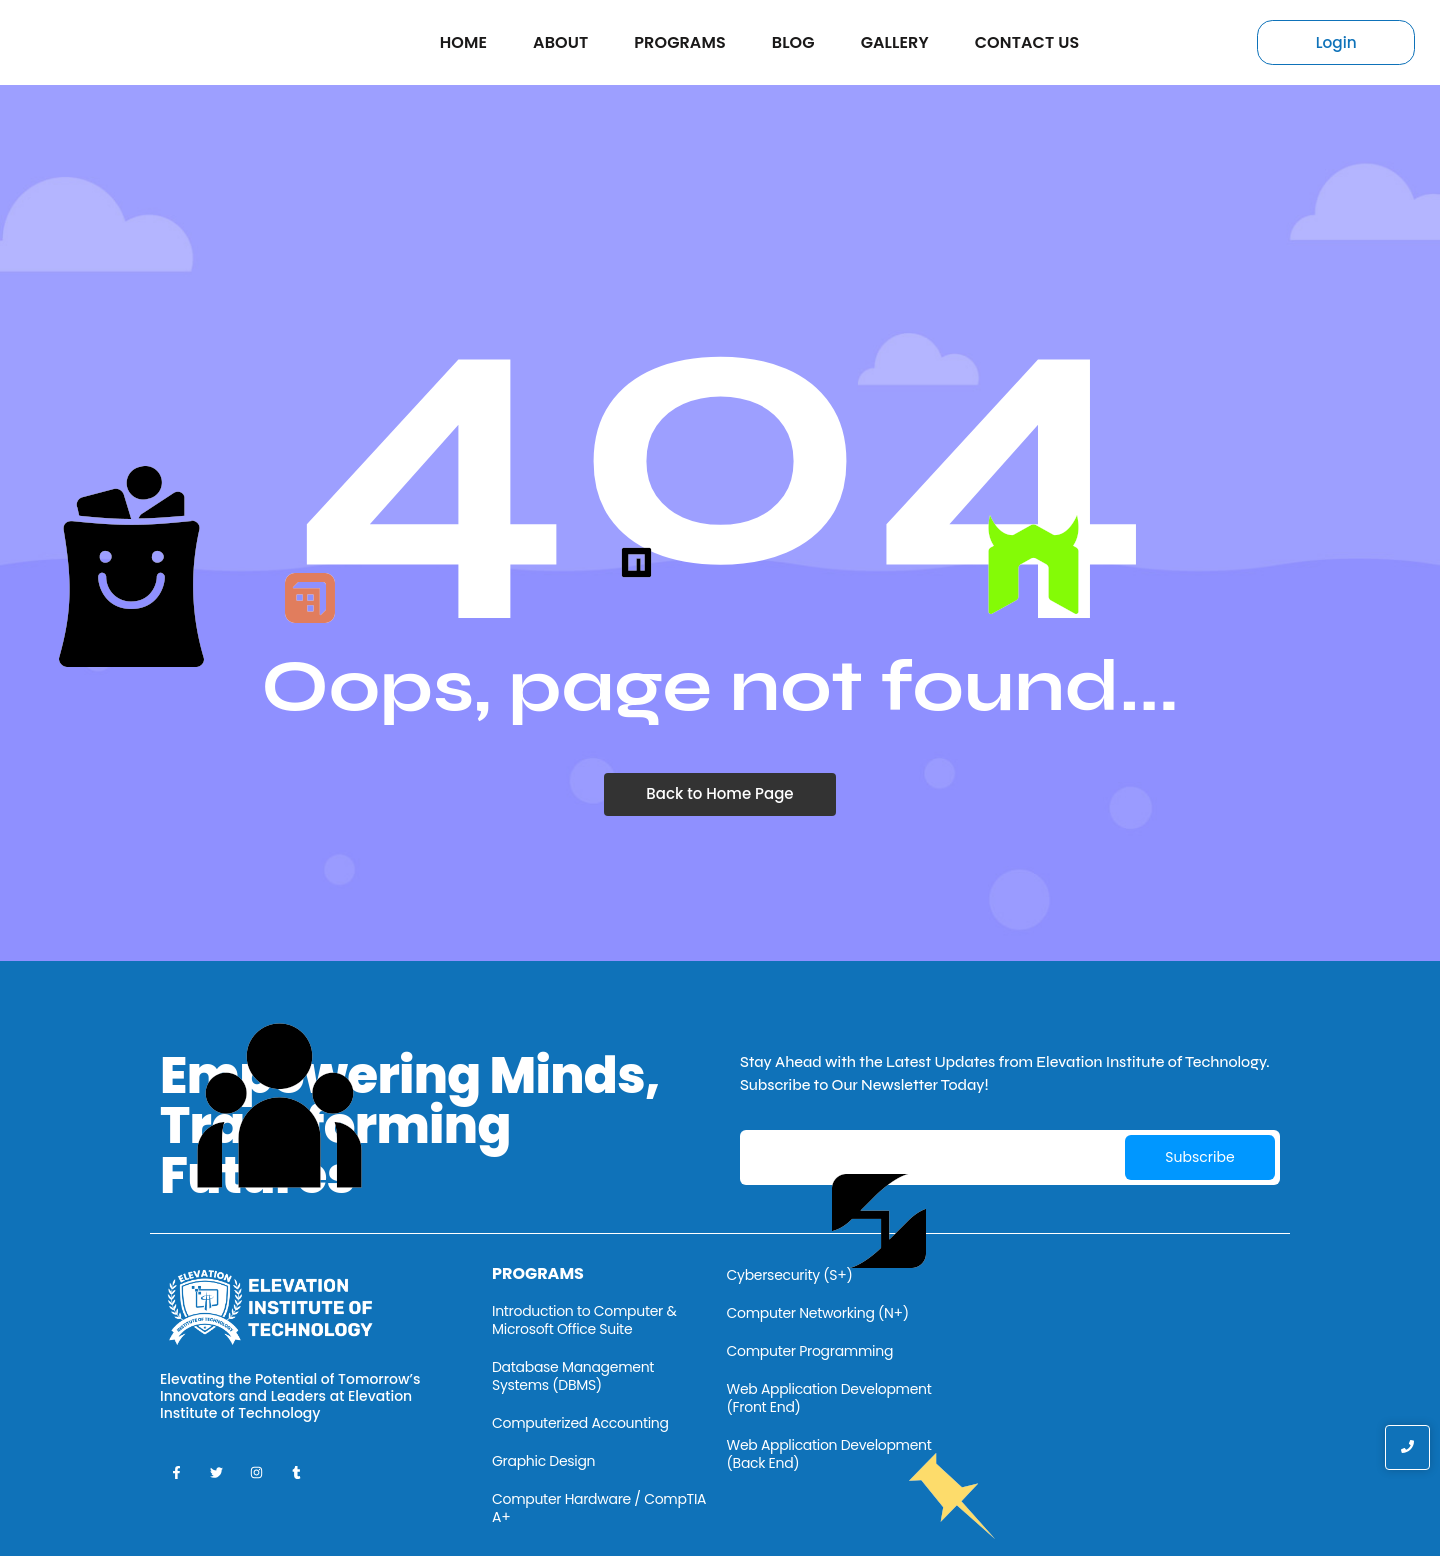  I want to click on visit pinboard bookmarking service, so click(952, 1496).